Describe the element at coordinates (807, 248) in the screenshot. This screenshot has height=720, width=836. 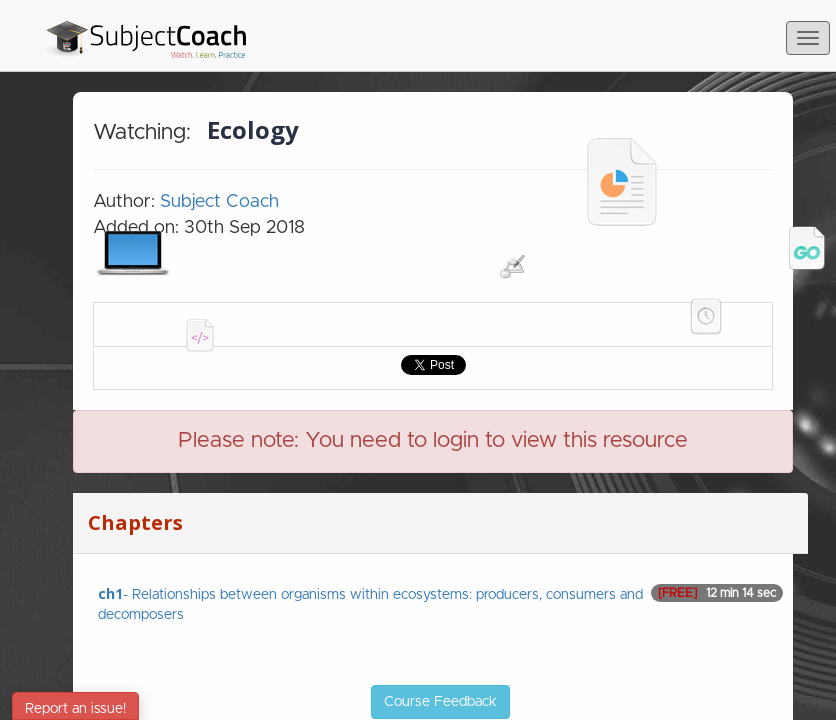
I see `a Go programming language source file` at that location.